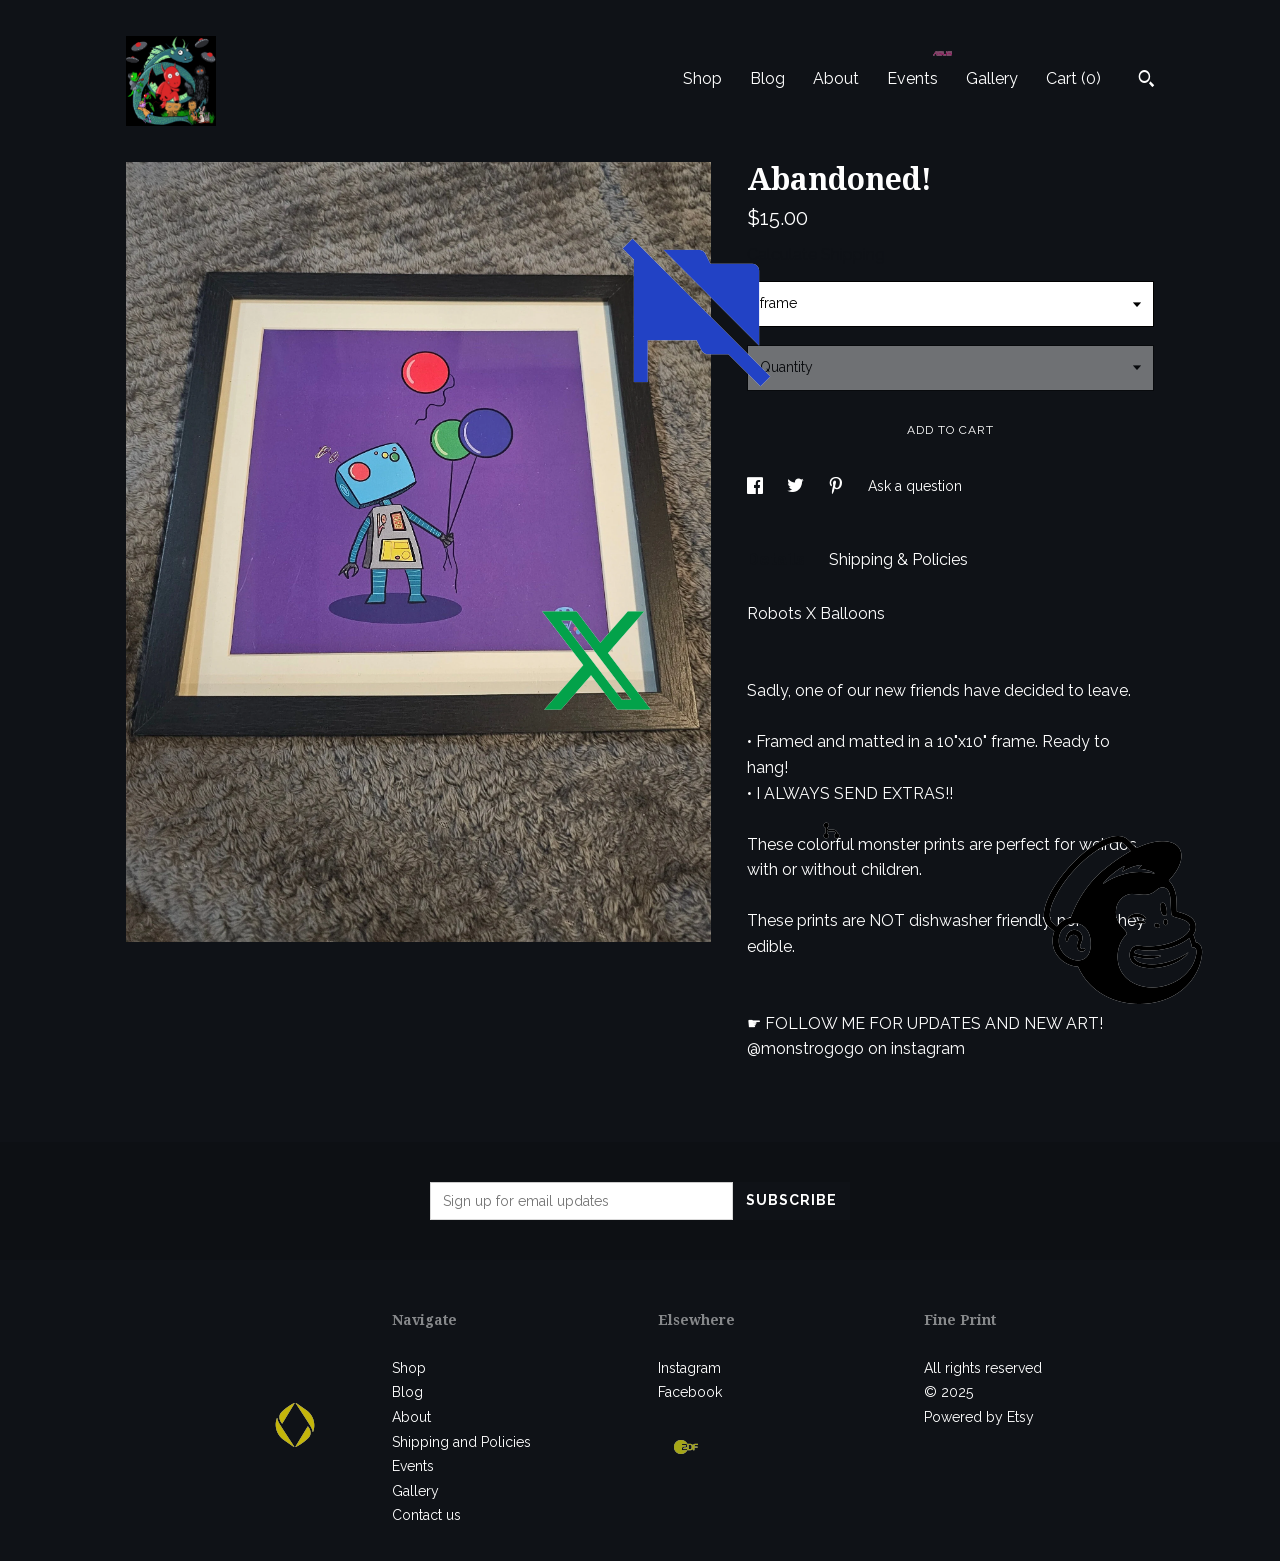 The height and width of the screenshot is (1561, 1280). Describe the element at coordinates (295, 1425) in the screenshot. I see `ethereum name service (ENS) logo` at that location.